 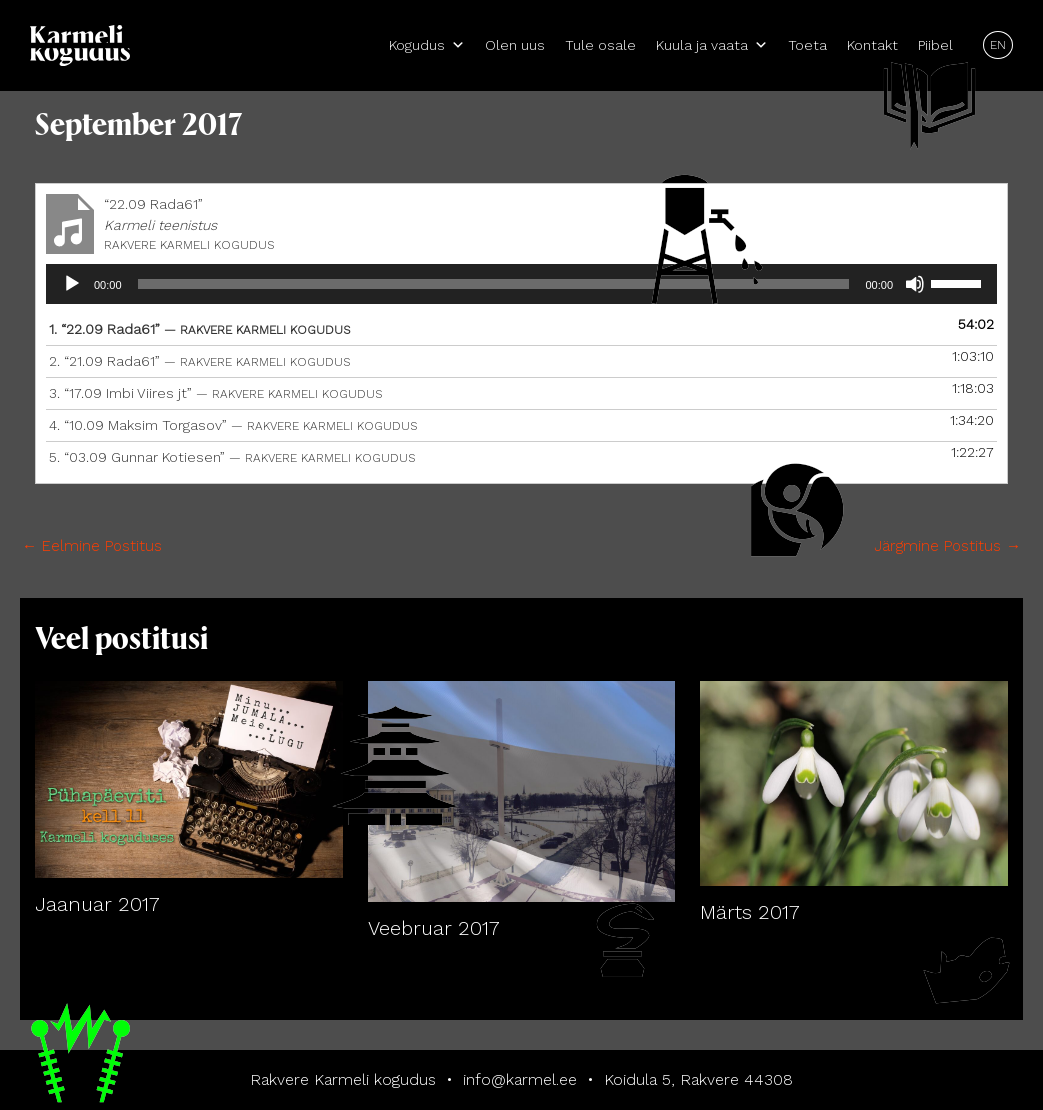 What do you see at coordinates (711, 238) in the screenshot?
I see `view water storage levels` at bounding box center [711, 238].